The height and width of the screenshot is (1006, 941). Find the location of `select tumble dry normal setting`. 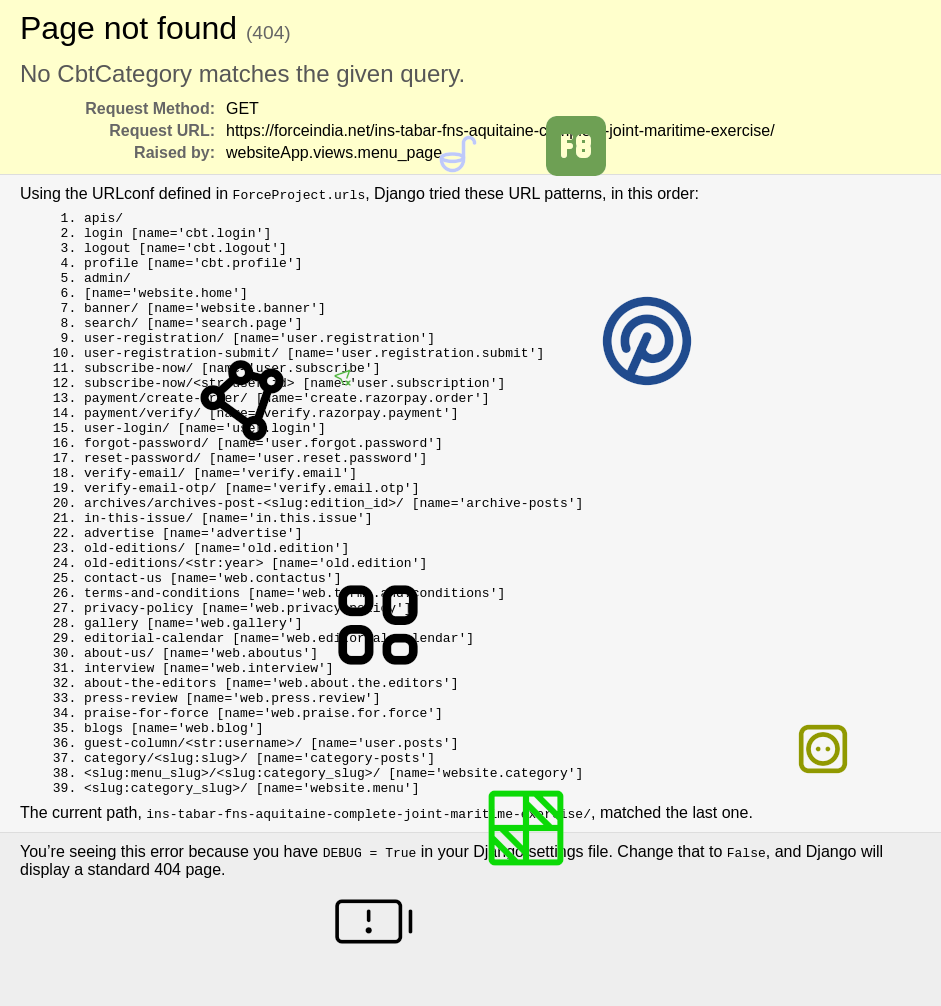

select tumble dry normal setting is located at coordinates (823, 749).